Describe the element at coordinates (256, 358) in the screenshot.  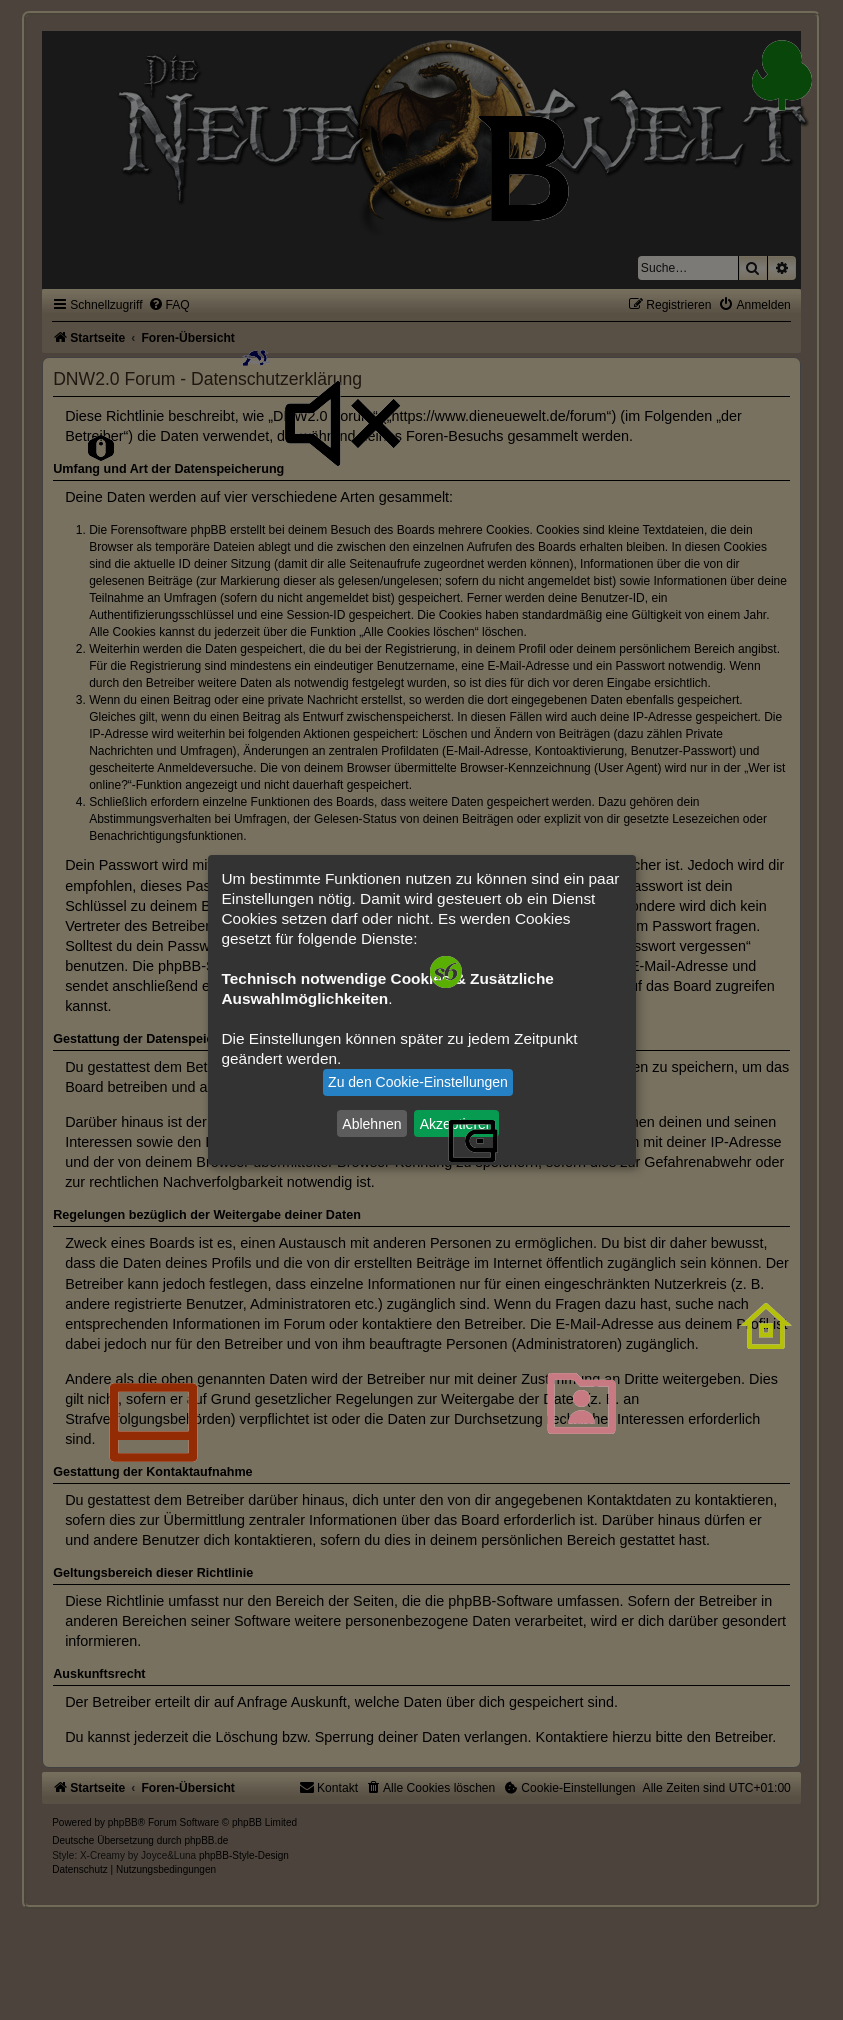
I see `strongSwan VPN client application` at that location.